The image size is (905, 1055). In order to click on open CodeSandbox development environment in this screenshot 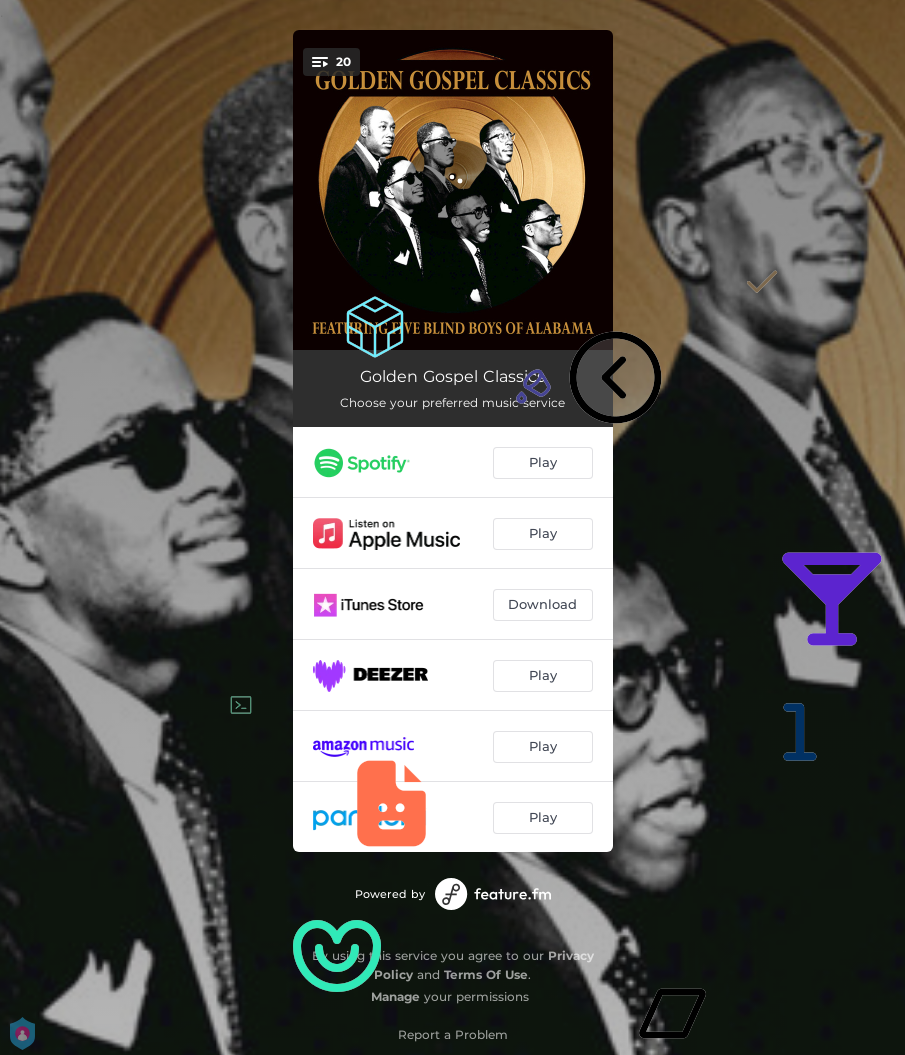, I will do `click(375, 327)`.